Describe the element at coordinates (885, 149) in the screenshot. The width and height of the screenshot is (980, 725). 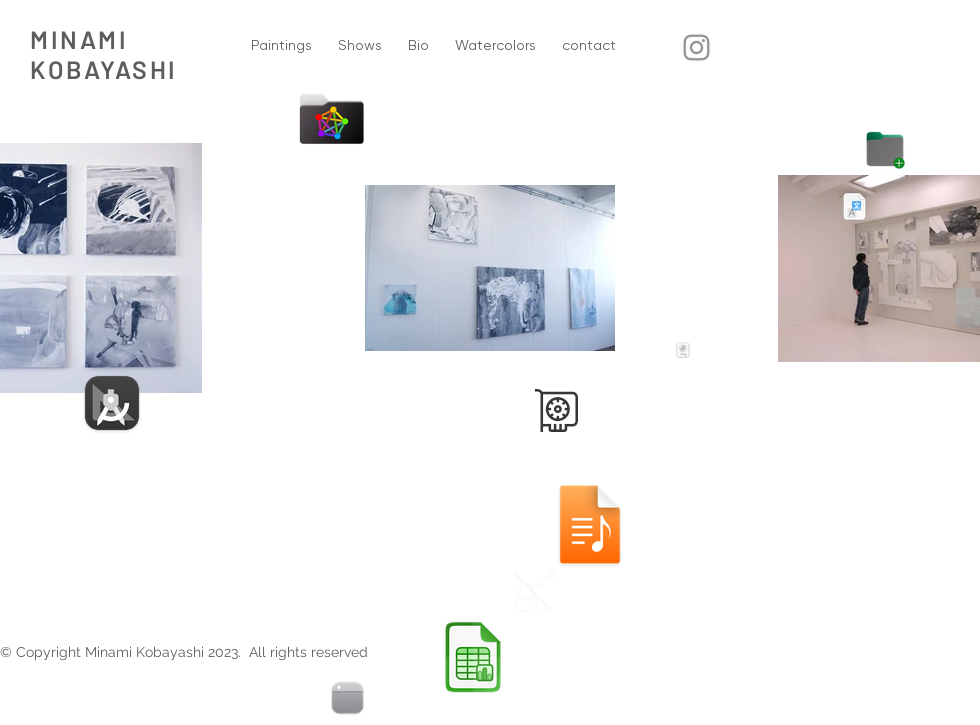
I see `create a new folder` at that location.